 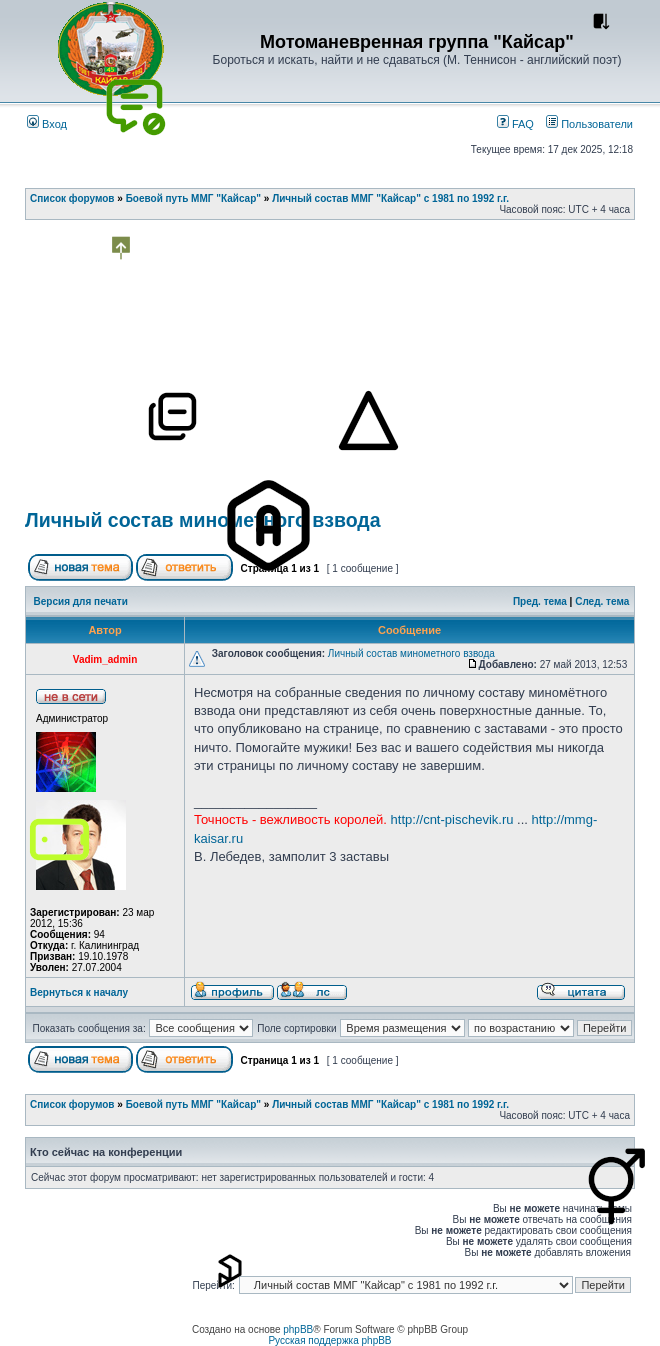 What do you see at coordinates (134, 104) in the screenshot?
I see `cancel or delete a message` at bounding box center [134, 104].